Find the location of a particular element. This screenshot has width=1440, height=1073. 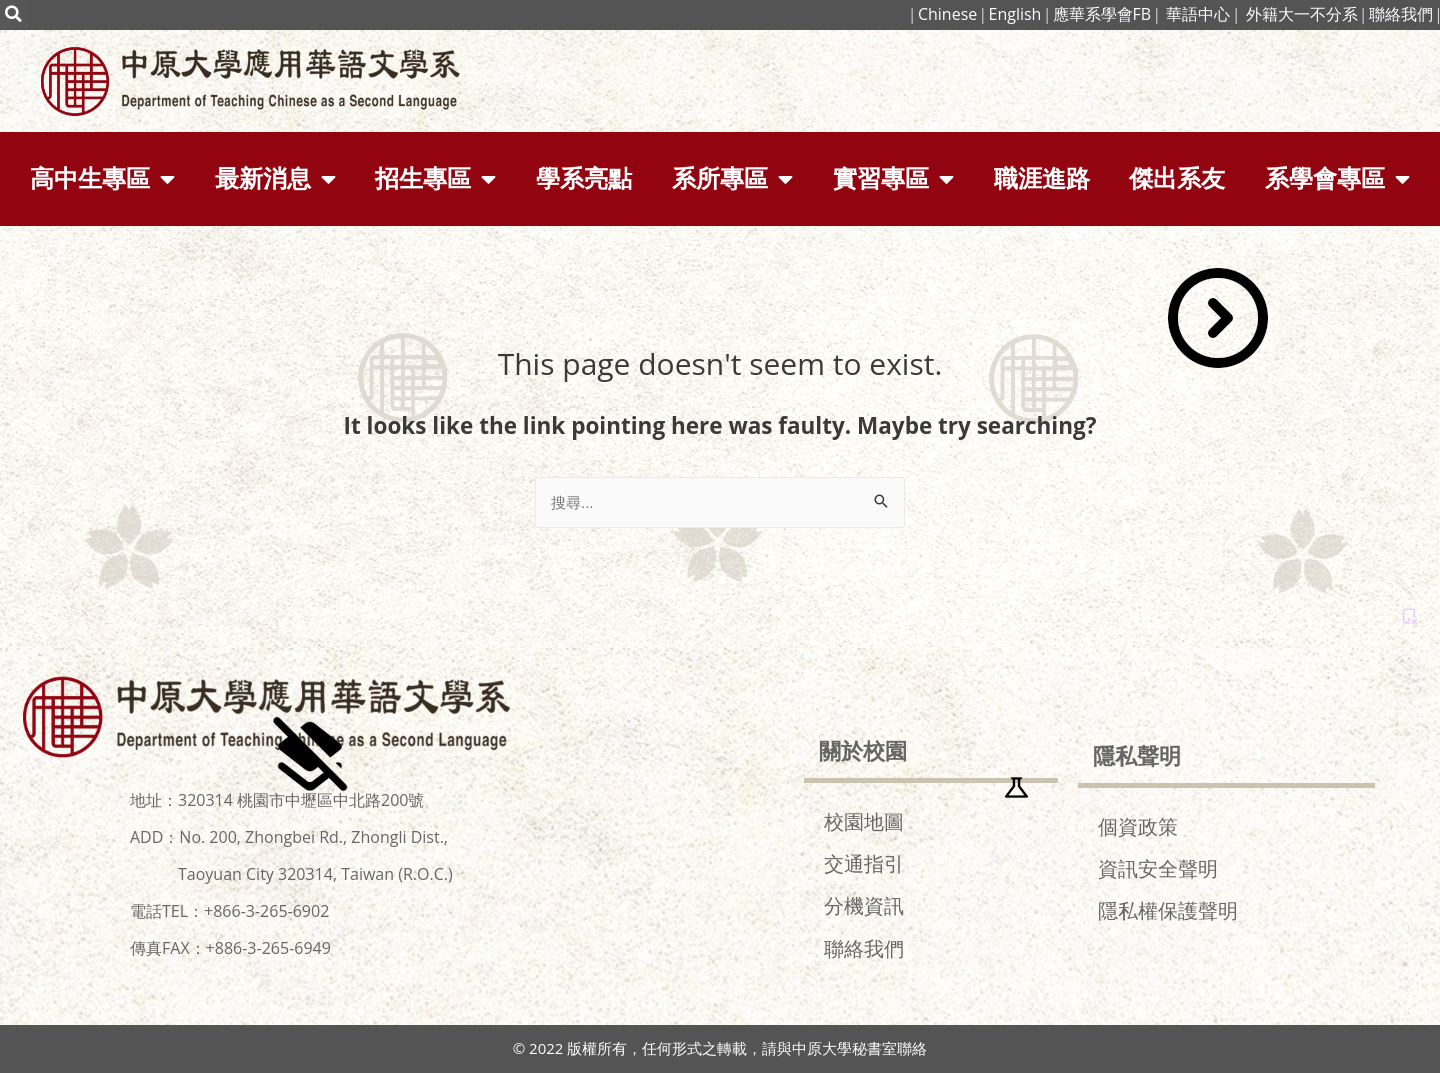

disconnect or remove tablet device is located at coordinates (1409, 616).